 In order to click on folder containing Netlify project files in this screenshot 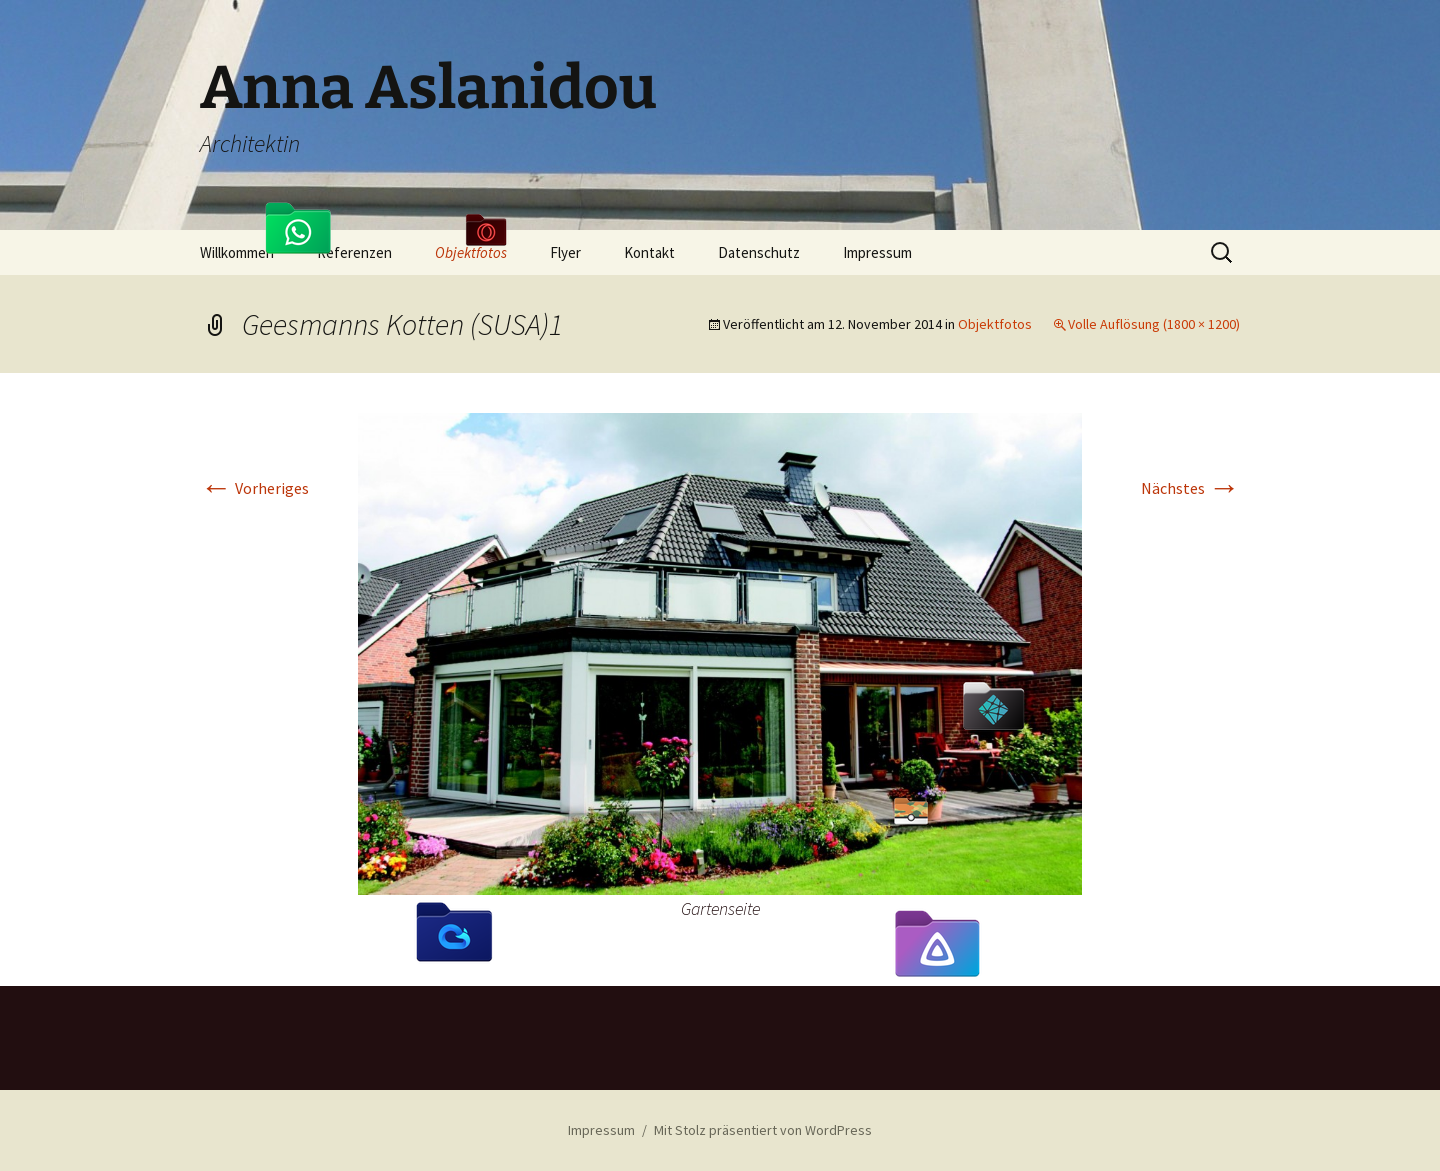, I will do `click(993, 707)`.